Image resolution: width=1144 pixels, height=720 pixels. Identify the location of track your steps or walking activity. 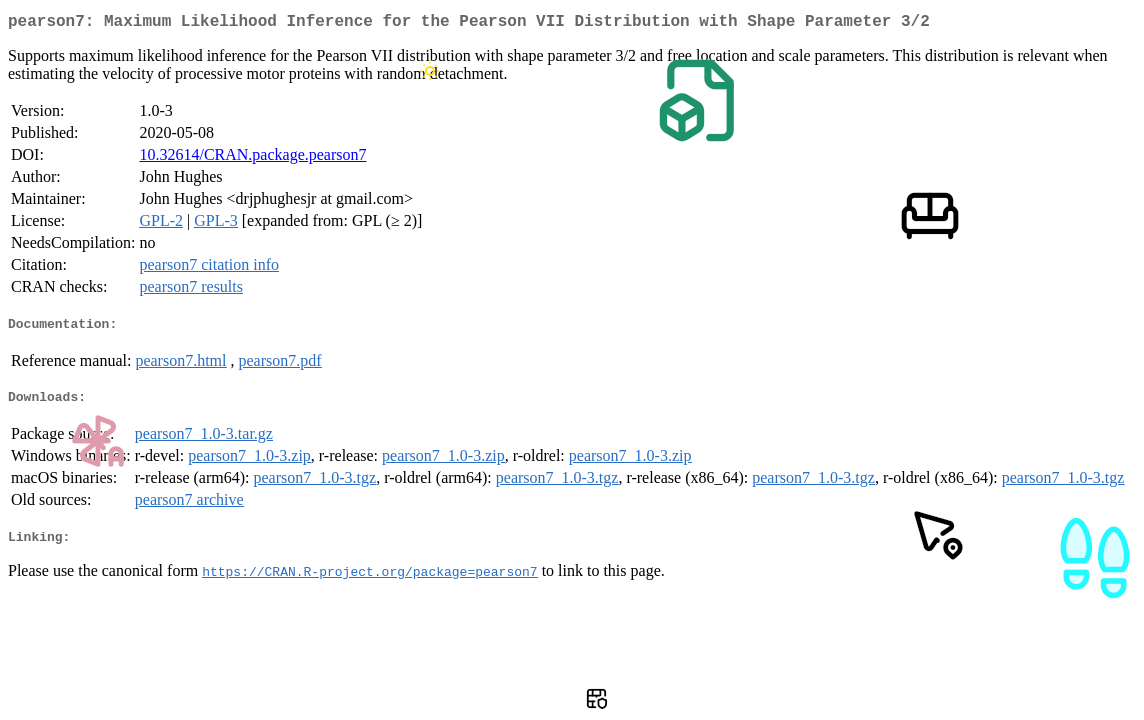
(1095, 558).